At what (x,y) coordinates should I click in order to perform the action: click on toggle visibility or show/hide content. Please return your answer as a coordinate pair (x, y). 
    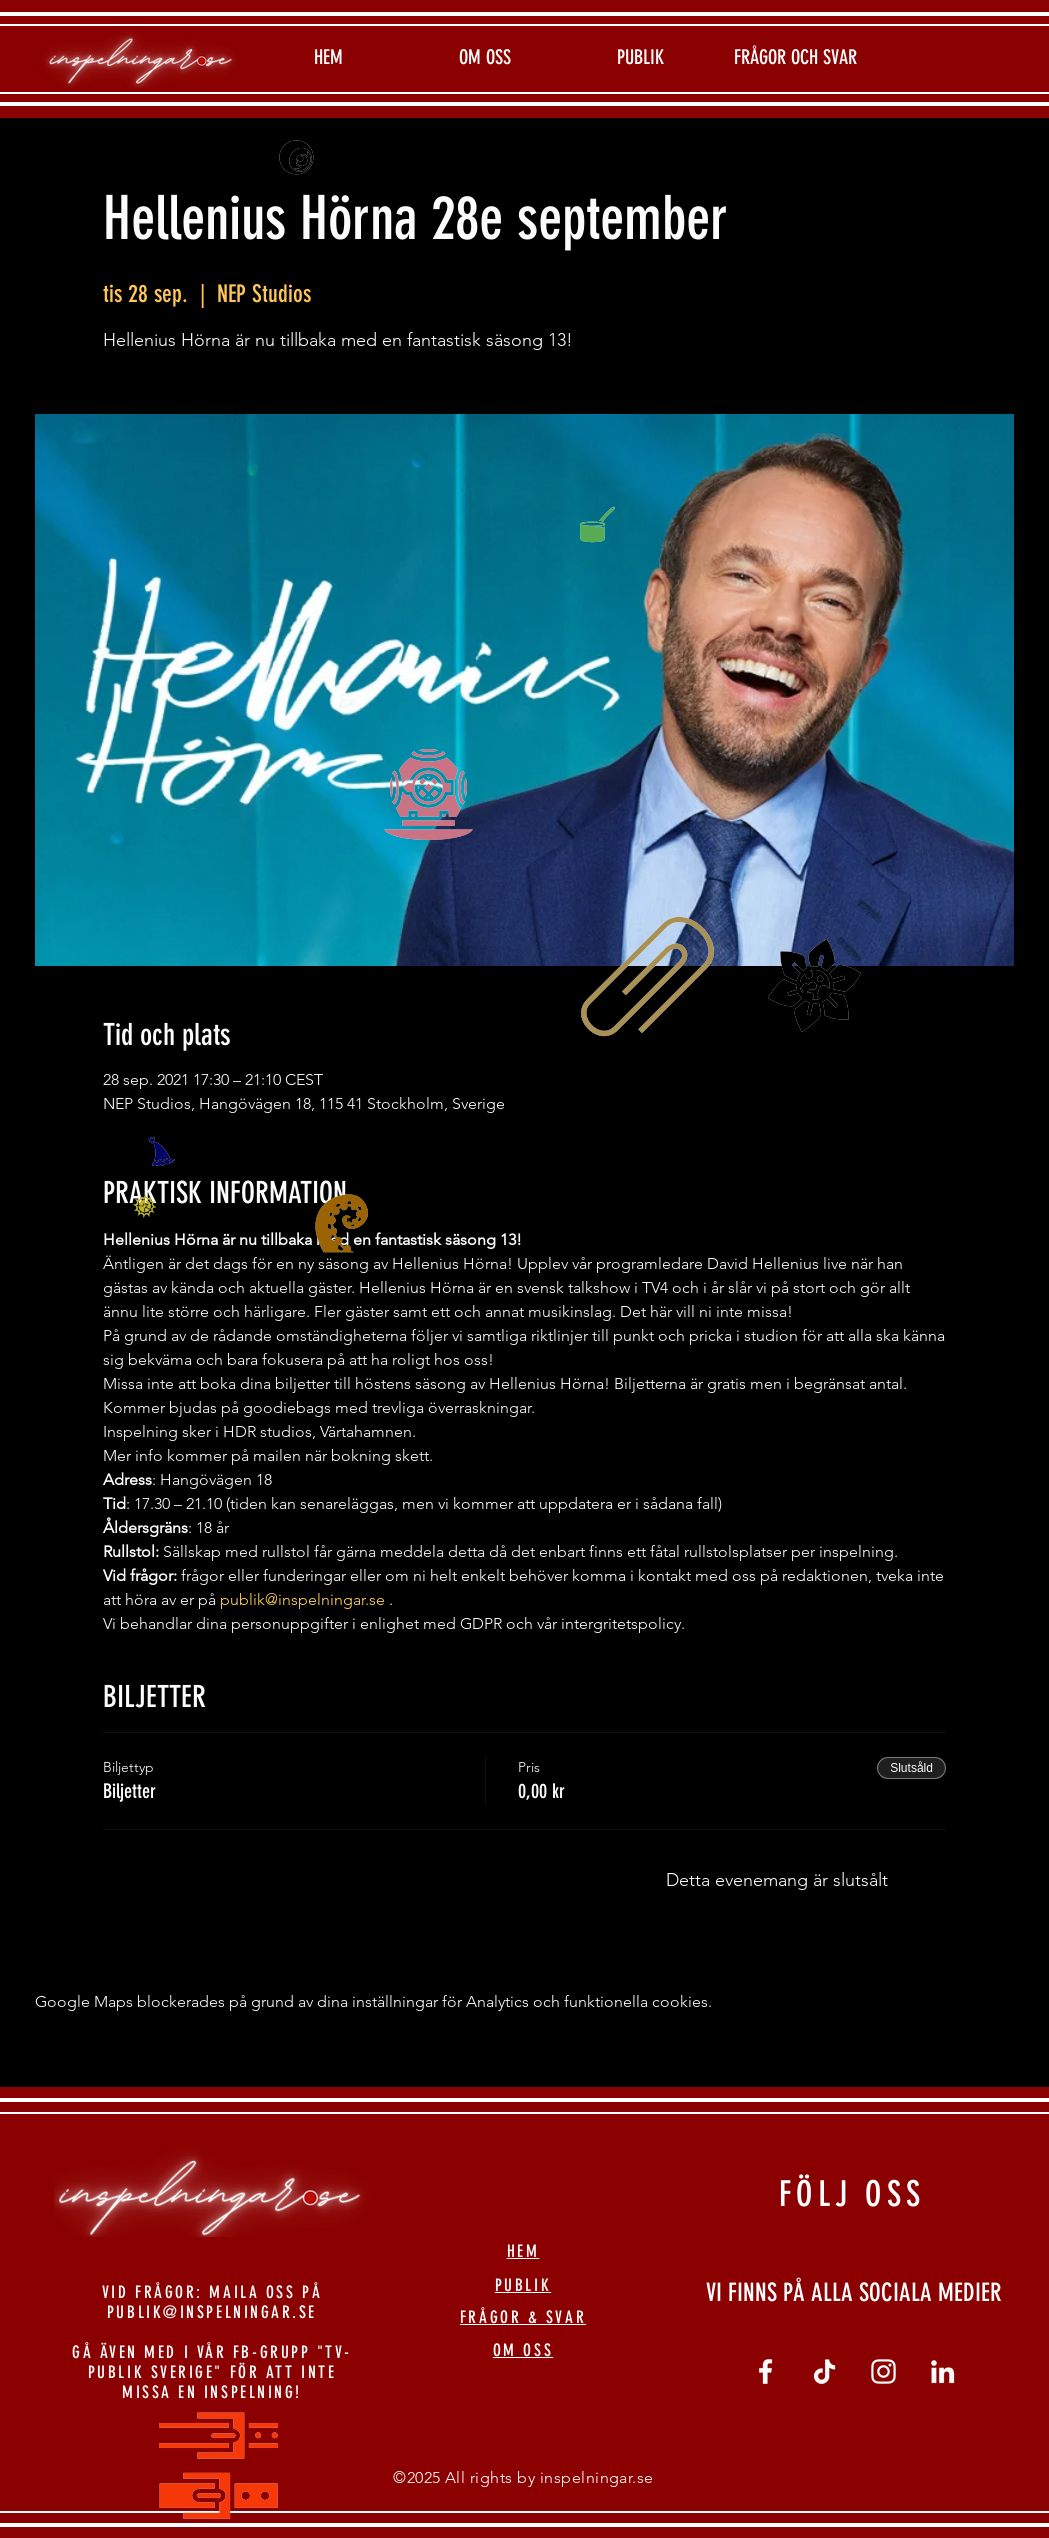
    Looking at the image, I should click on (296, 157).